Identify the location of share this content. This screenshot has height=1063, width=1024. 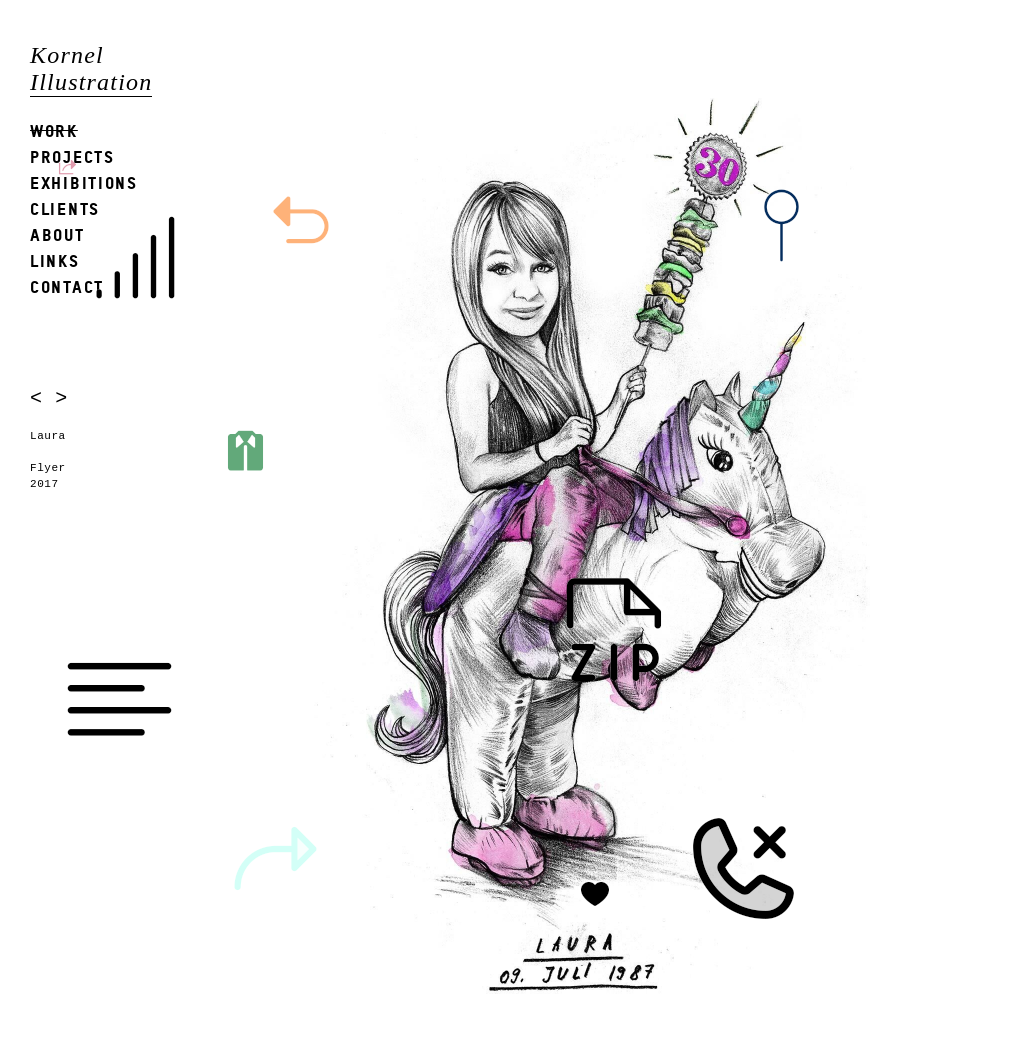
(67, 166).